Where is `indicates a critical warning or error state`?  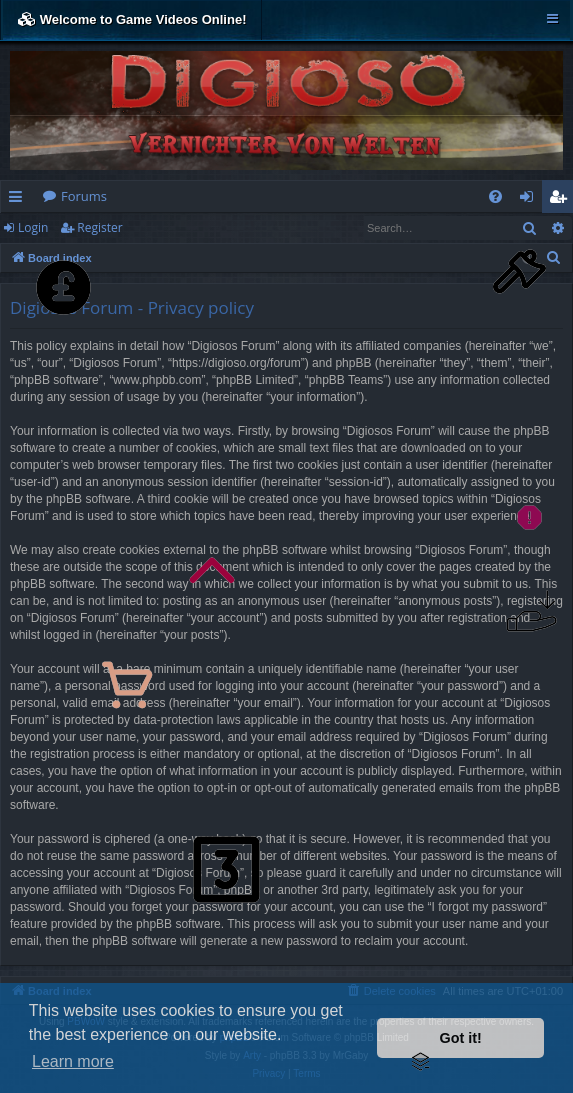
indicates a critical warning or error state is located at coordinates (529, 517).